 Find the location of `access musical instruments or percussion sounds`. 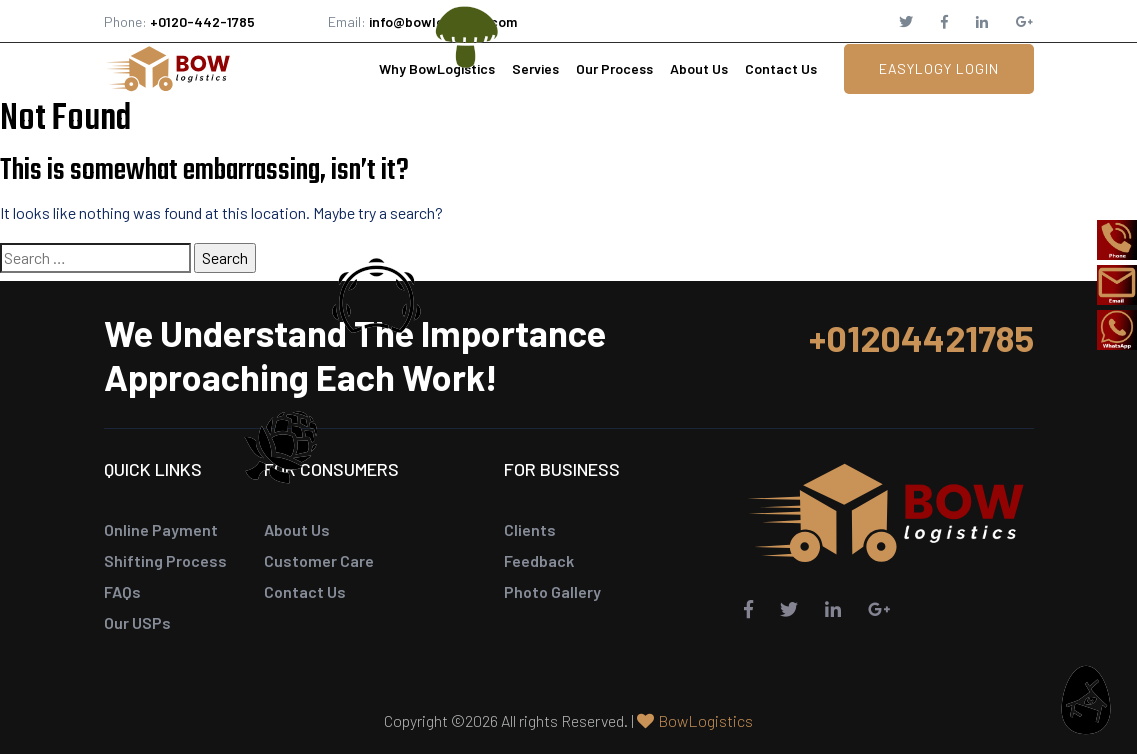

access musical instruments or percussion sounds is located at coordinates (376, 295).